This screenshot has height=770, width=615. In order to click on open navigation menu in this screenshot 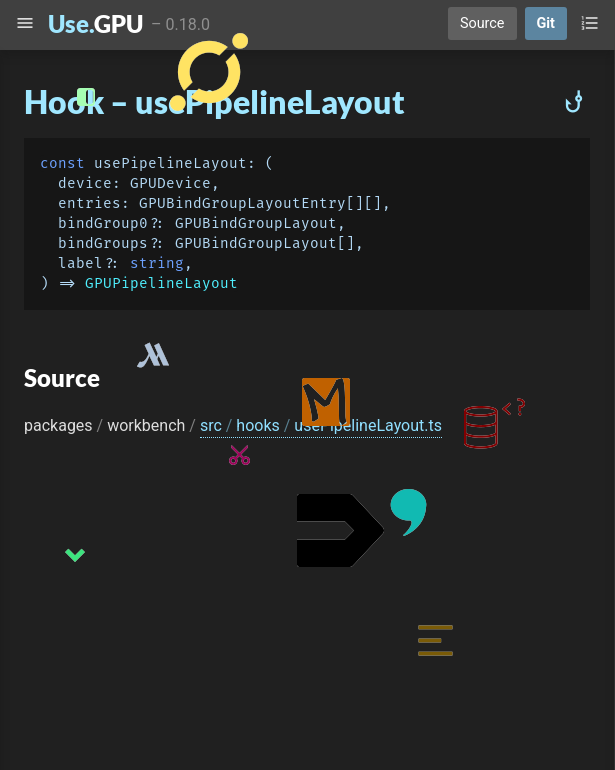, I will do `click(435, 640)`.